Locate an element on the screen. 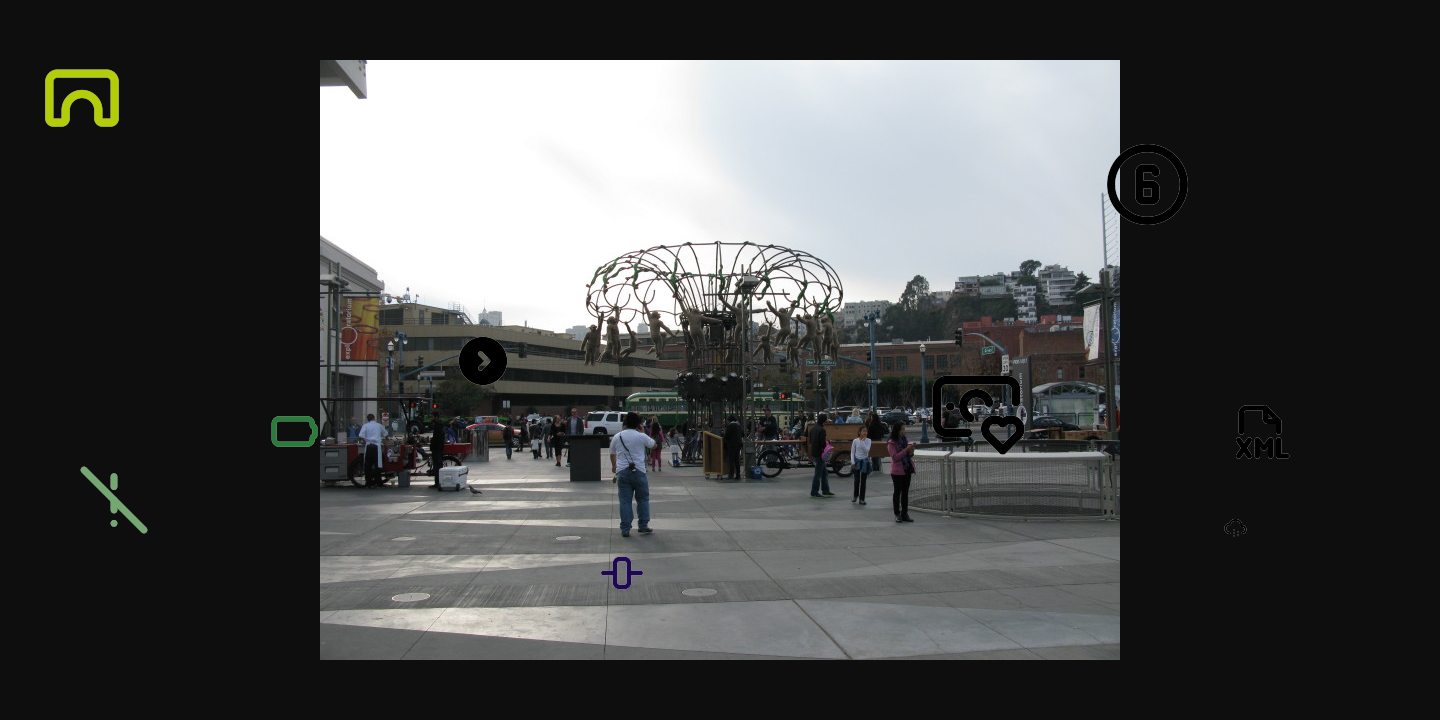  indicates current battery level is located at coordinates (294, 431).